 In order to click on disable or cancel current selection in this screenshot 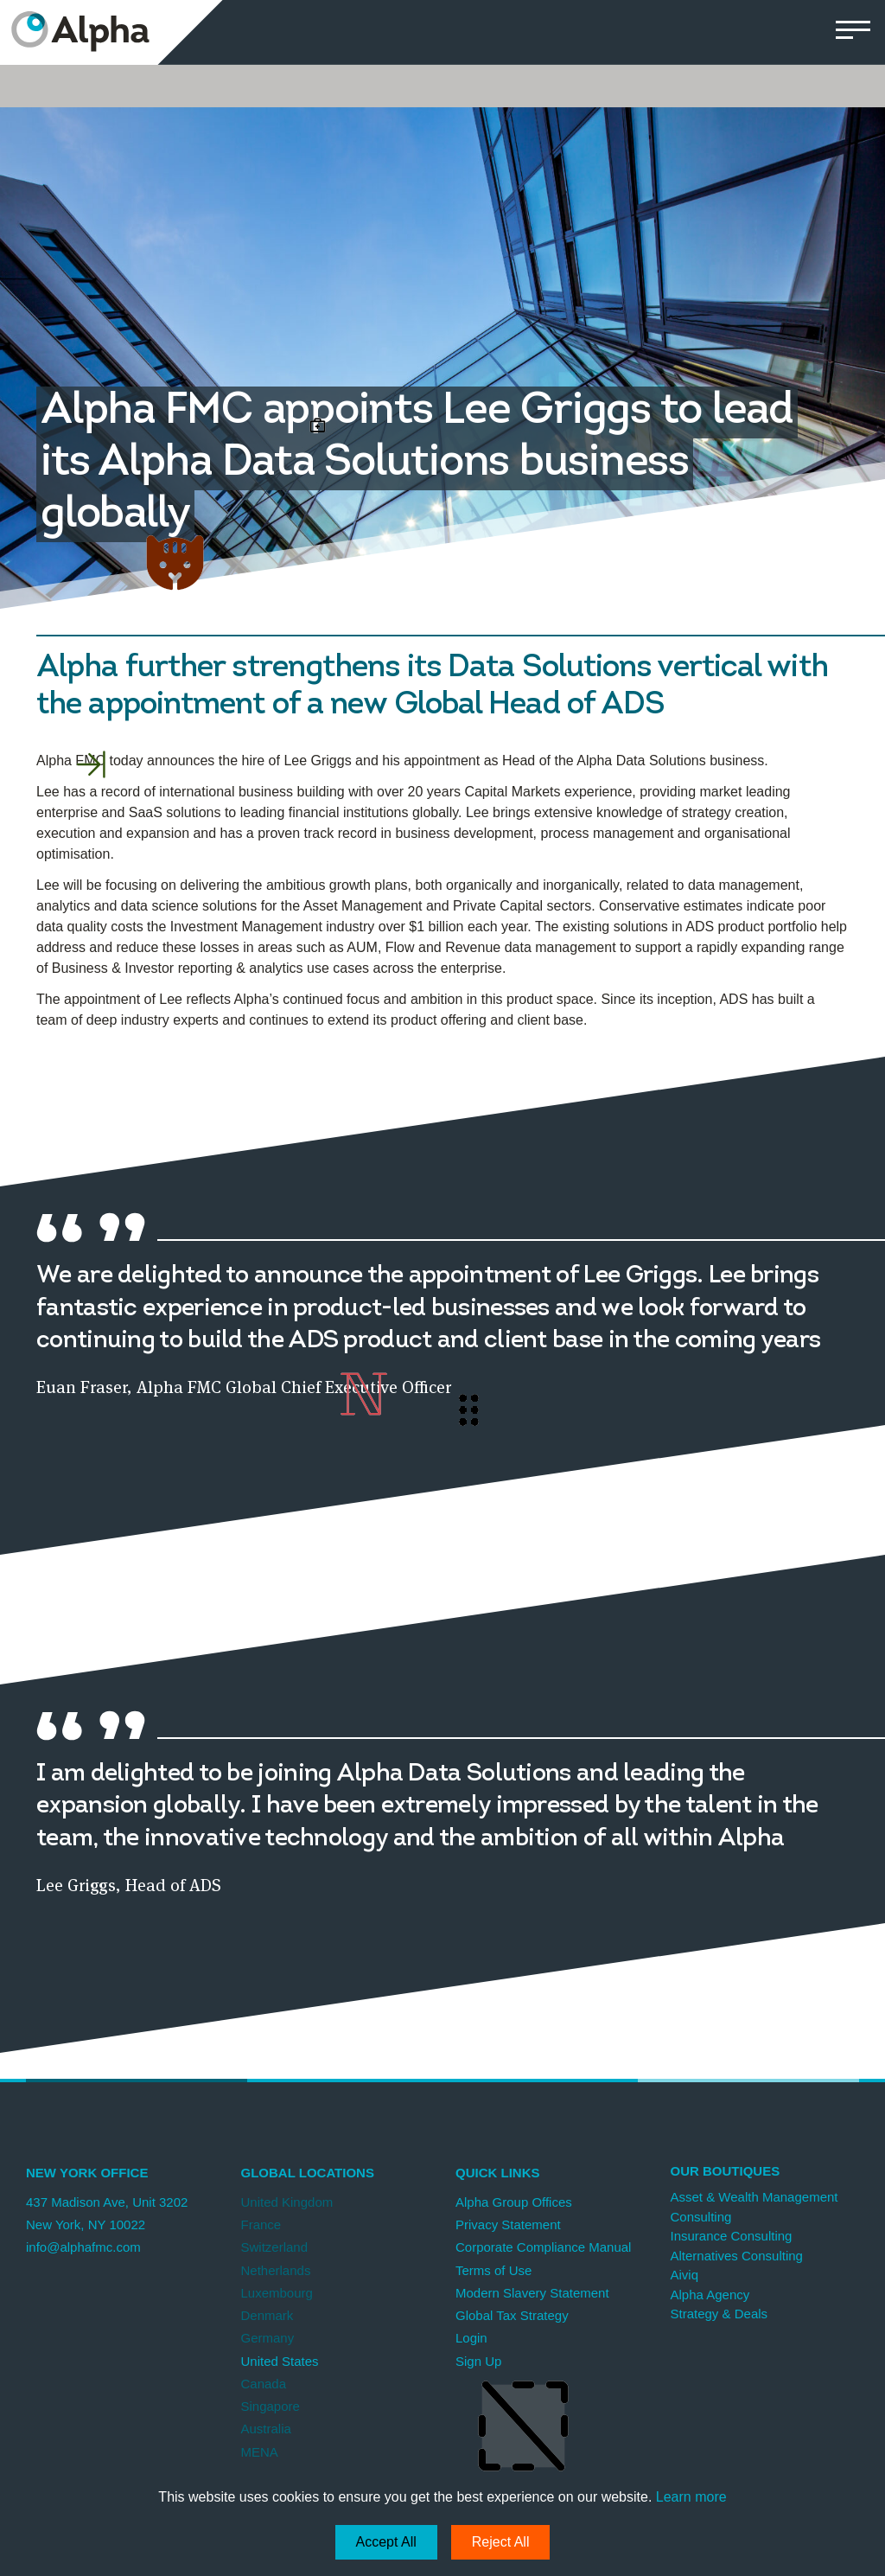, I will do `click(523, 2426)`.